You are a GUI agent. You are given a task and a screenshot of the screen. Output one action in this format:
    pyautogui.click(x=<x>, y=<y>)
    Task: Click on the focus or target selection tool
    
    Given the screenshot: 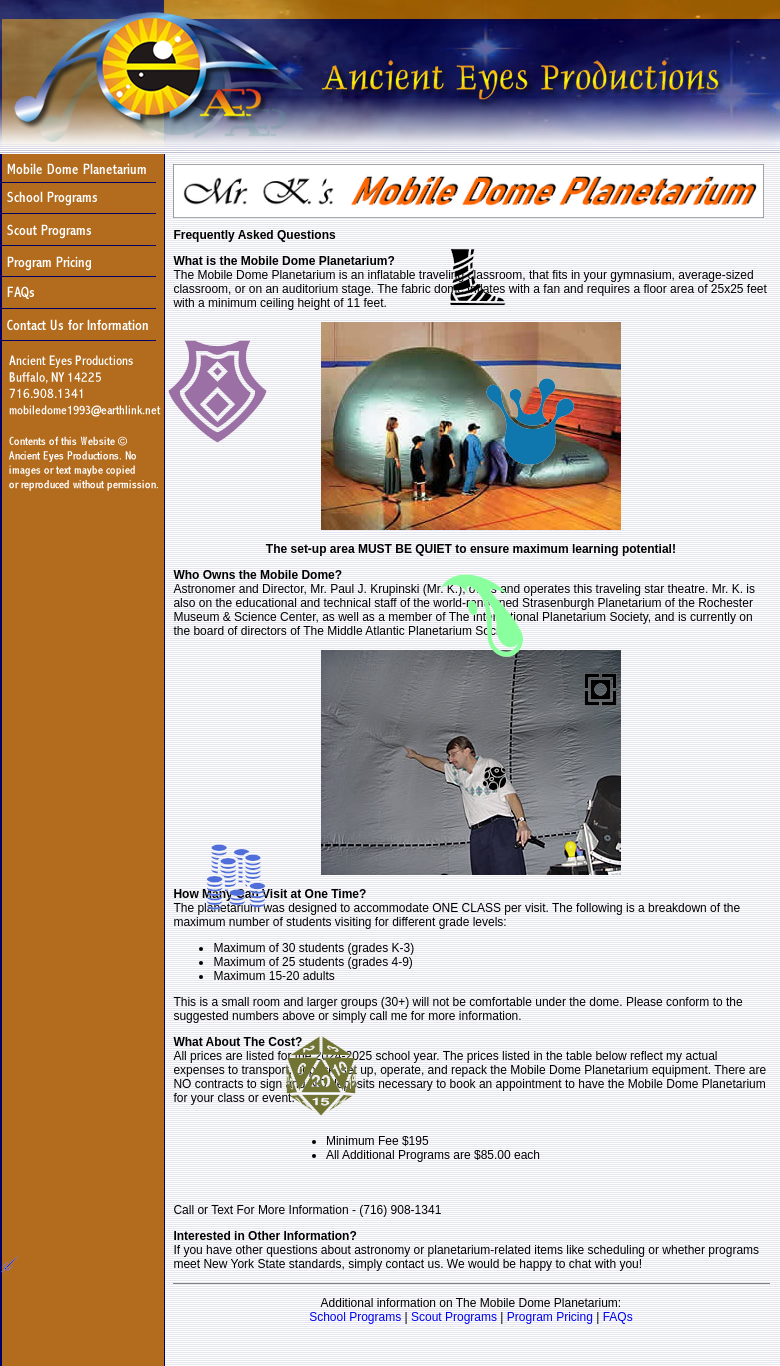 What is the action you would take?
    pyautogui.click(x=600, y=689)
    